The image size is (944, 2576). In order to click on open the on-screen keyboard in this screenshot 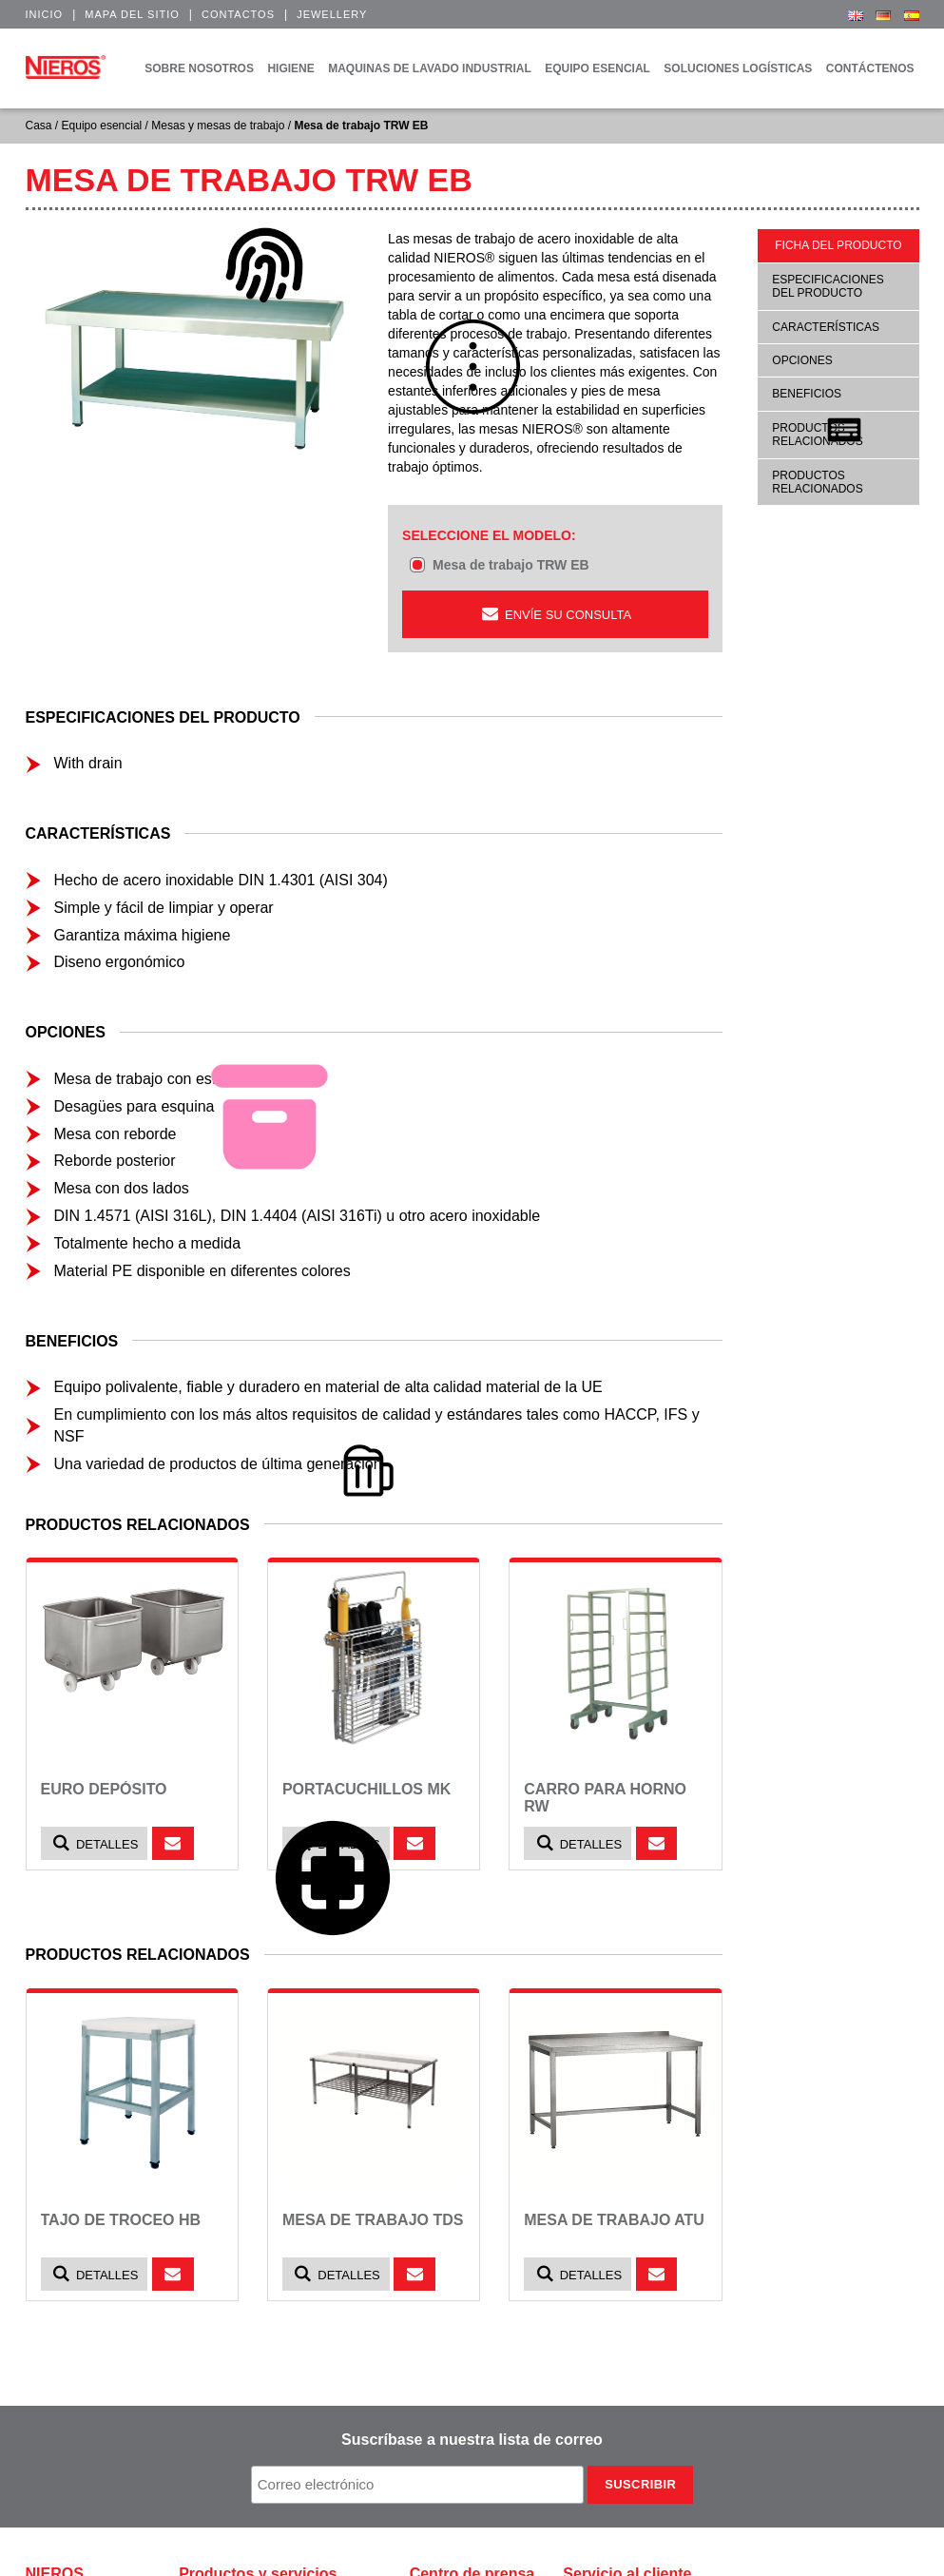, I will do `click(844, 430)`.